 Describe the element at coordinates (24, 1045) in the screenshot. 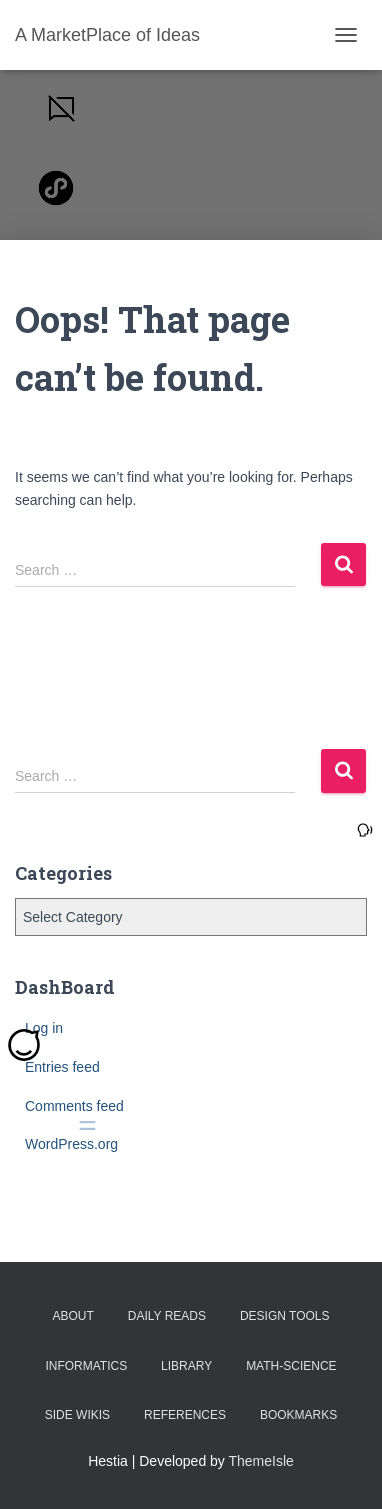

I see `open the Staffbase employee communications app` at that location.